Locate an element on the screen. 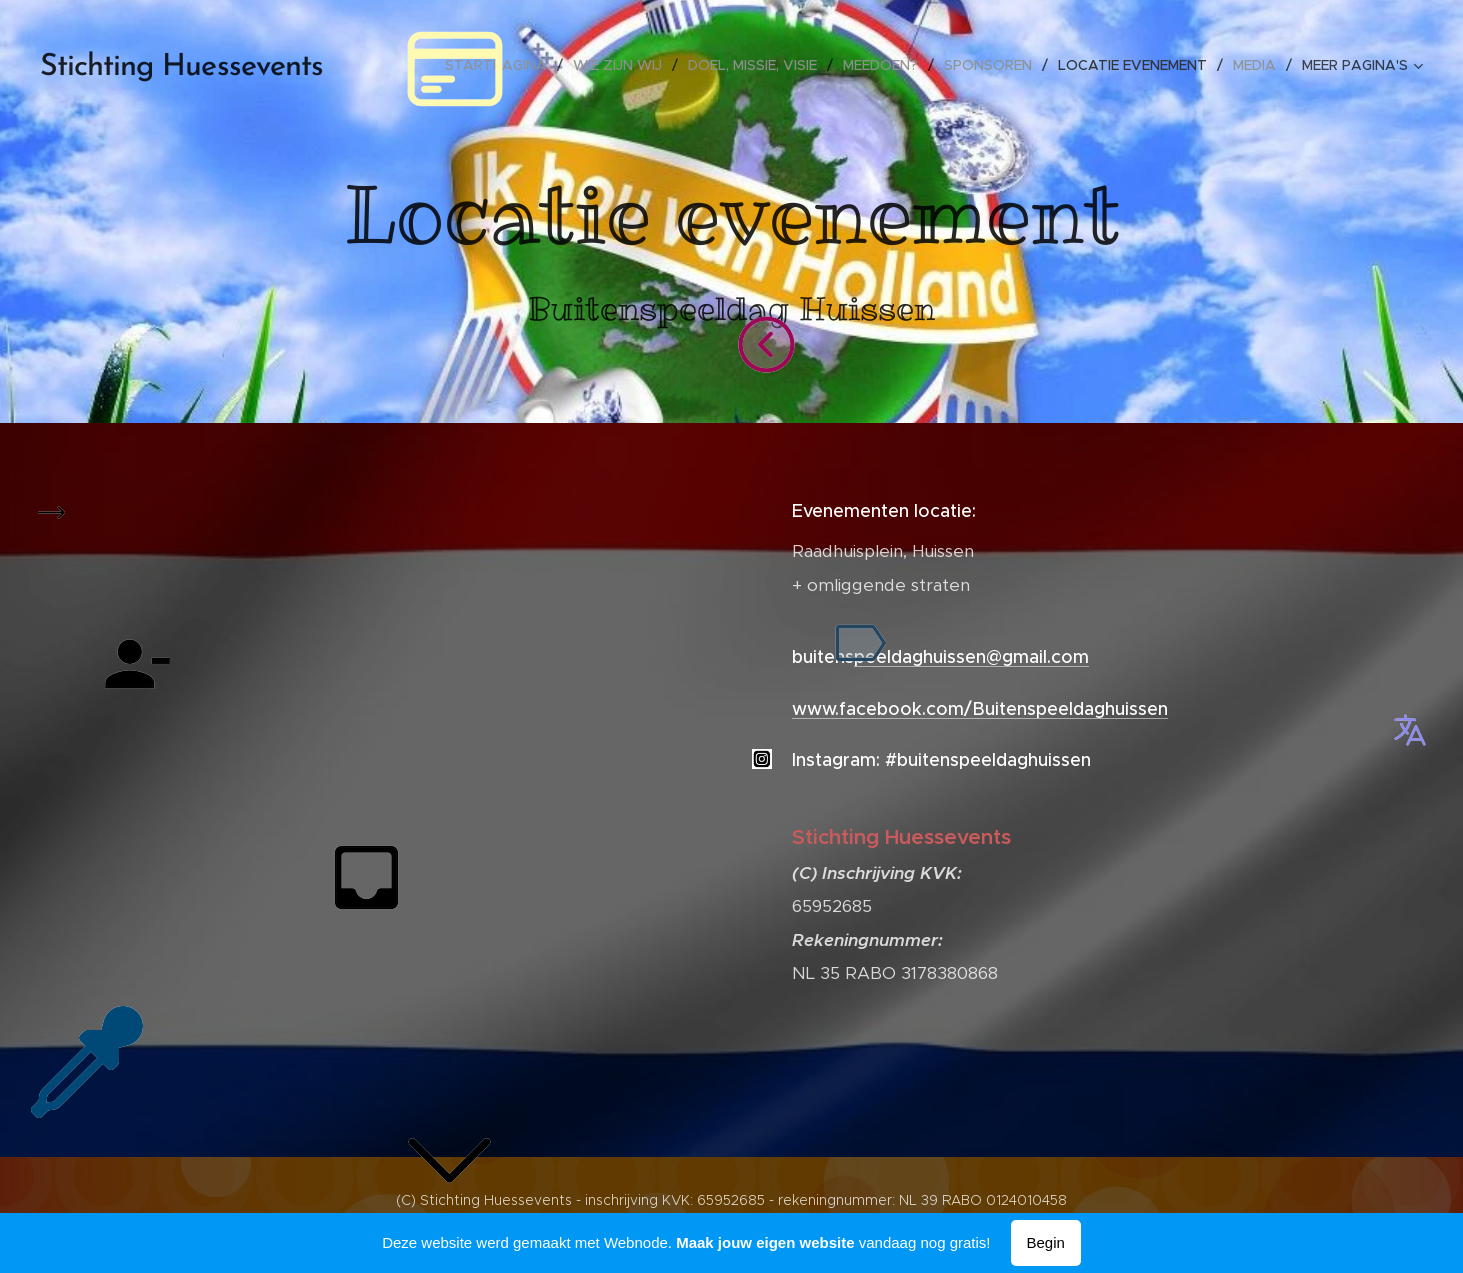 This screenshot has width=1463, height=1273. add a tag or label to an item is located at coordinates (859, 643).